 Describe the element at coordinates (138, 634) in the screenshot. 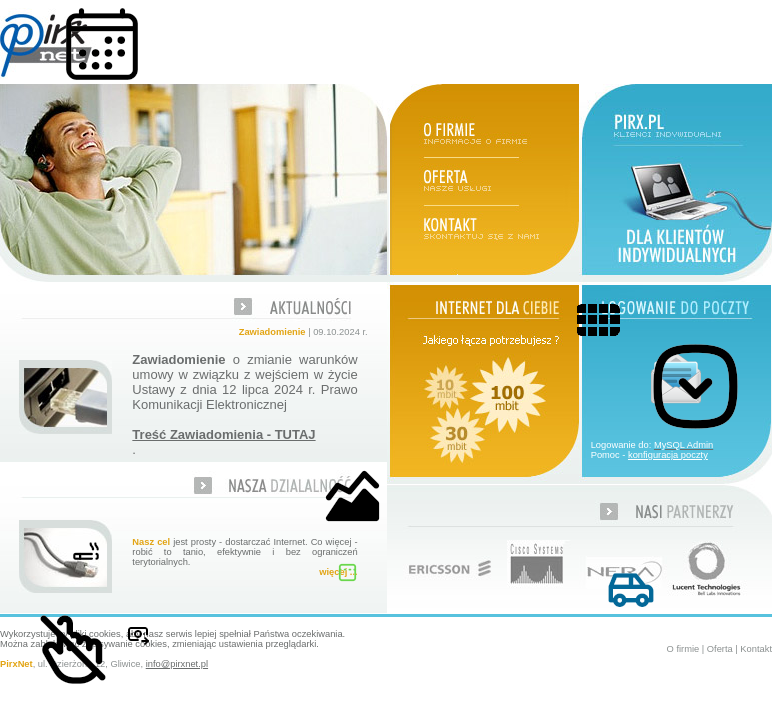

I see `transfer money or send funds` at that location.